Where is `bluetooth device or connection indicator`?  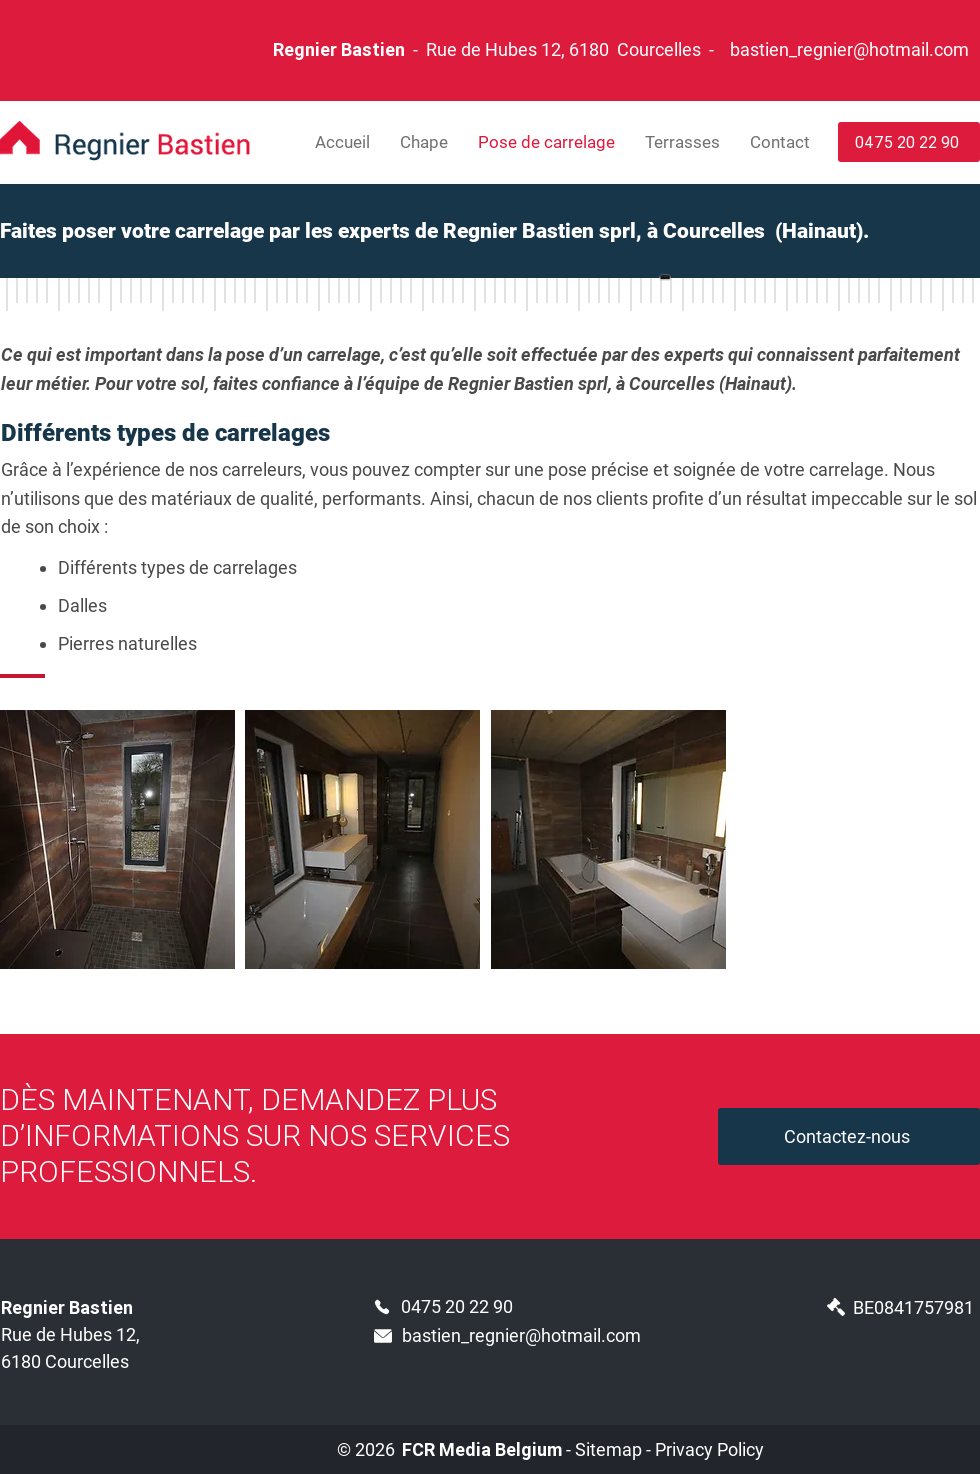
bluetooth device or connection indicator is located at coordinates (126, 582).